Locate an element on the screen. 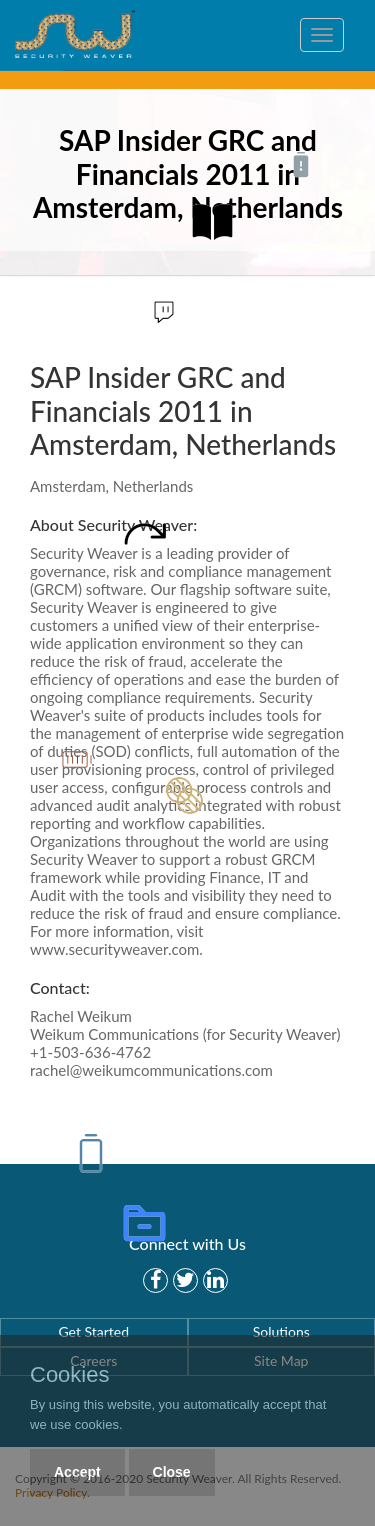  open reading mode or e-reader is located at coordinates (212, 222).